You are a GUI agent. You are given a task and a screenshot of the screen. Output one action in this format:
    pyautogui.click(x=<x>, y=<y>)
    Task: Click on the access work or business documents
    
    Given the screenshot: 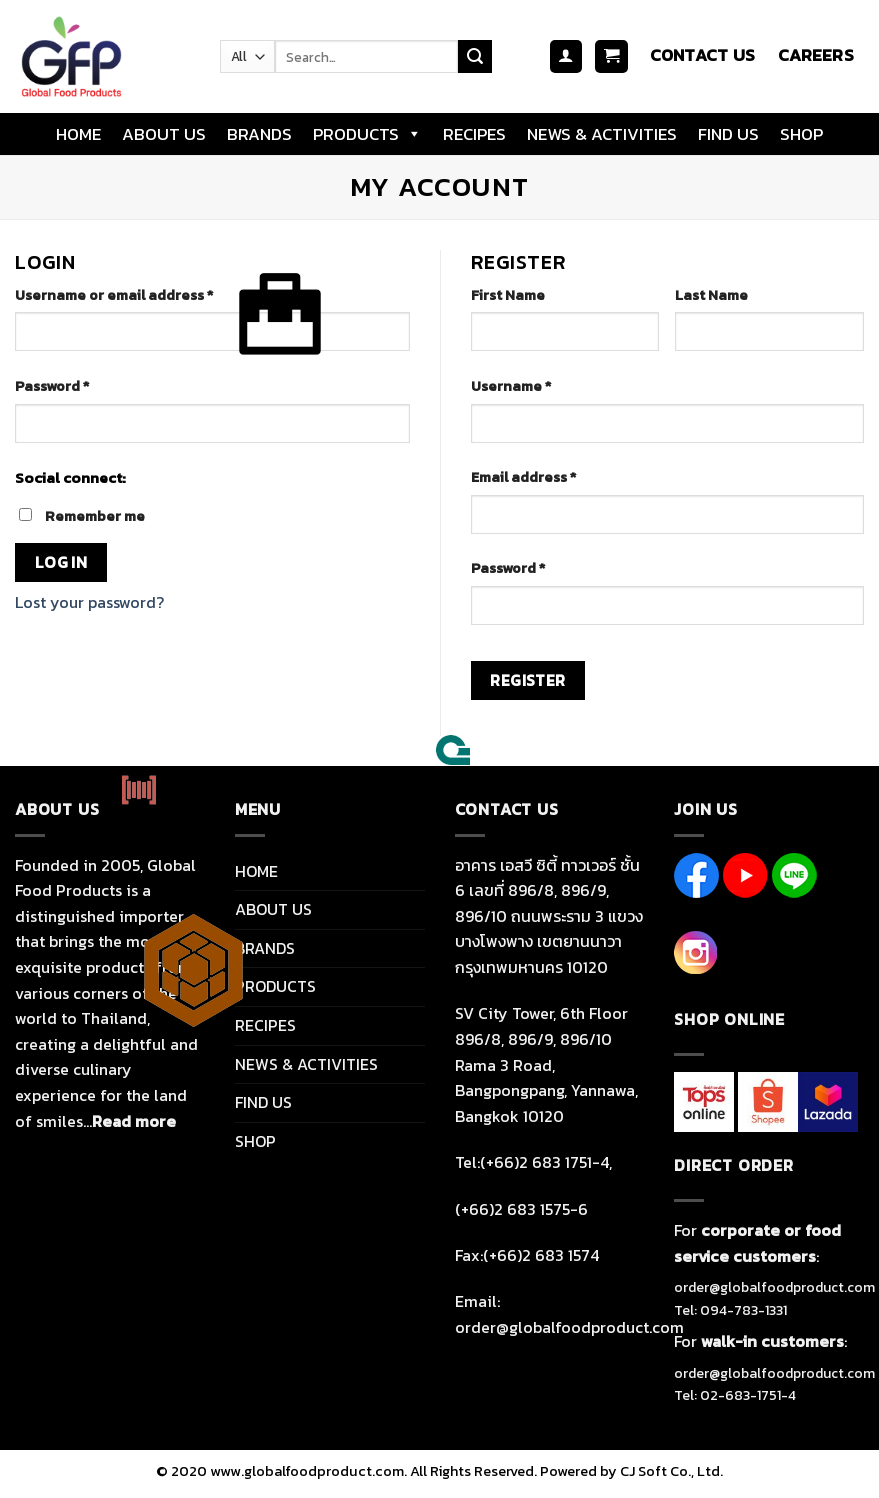 What is the action you would take?
    pyautogui.click(x=280, y=318)
    